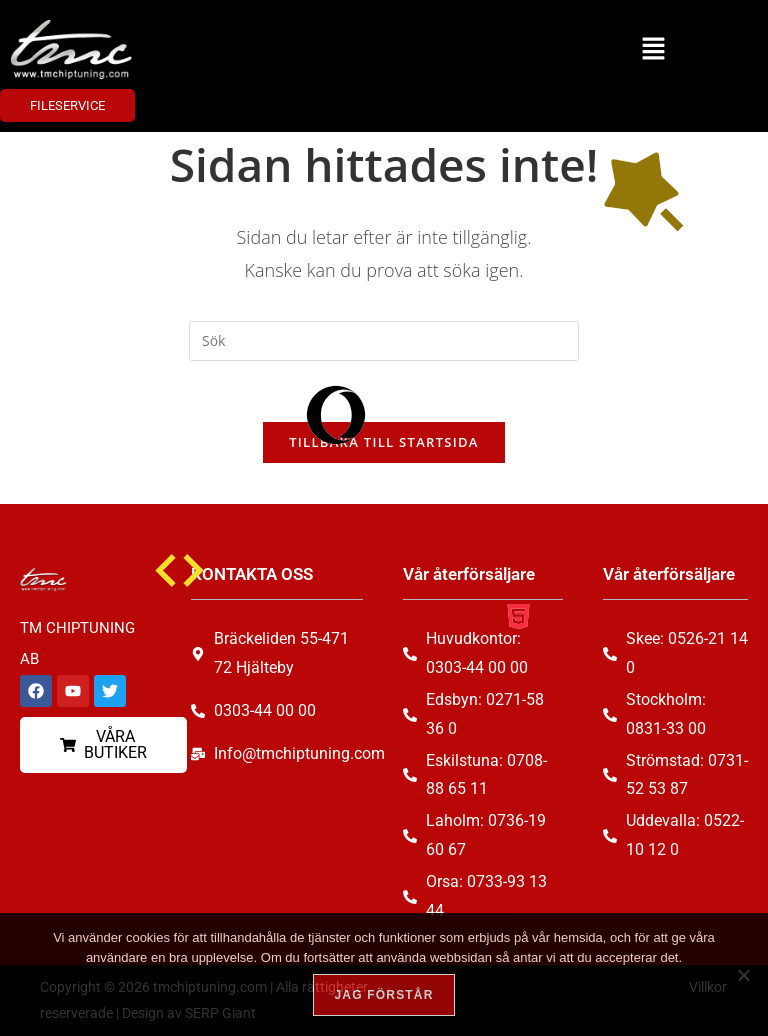 The height and width of the screenshot is (1036, 768). I want to click on indicates content built with HTML5 technology, so click(518, 616).